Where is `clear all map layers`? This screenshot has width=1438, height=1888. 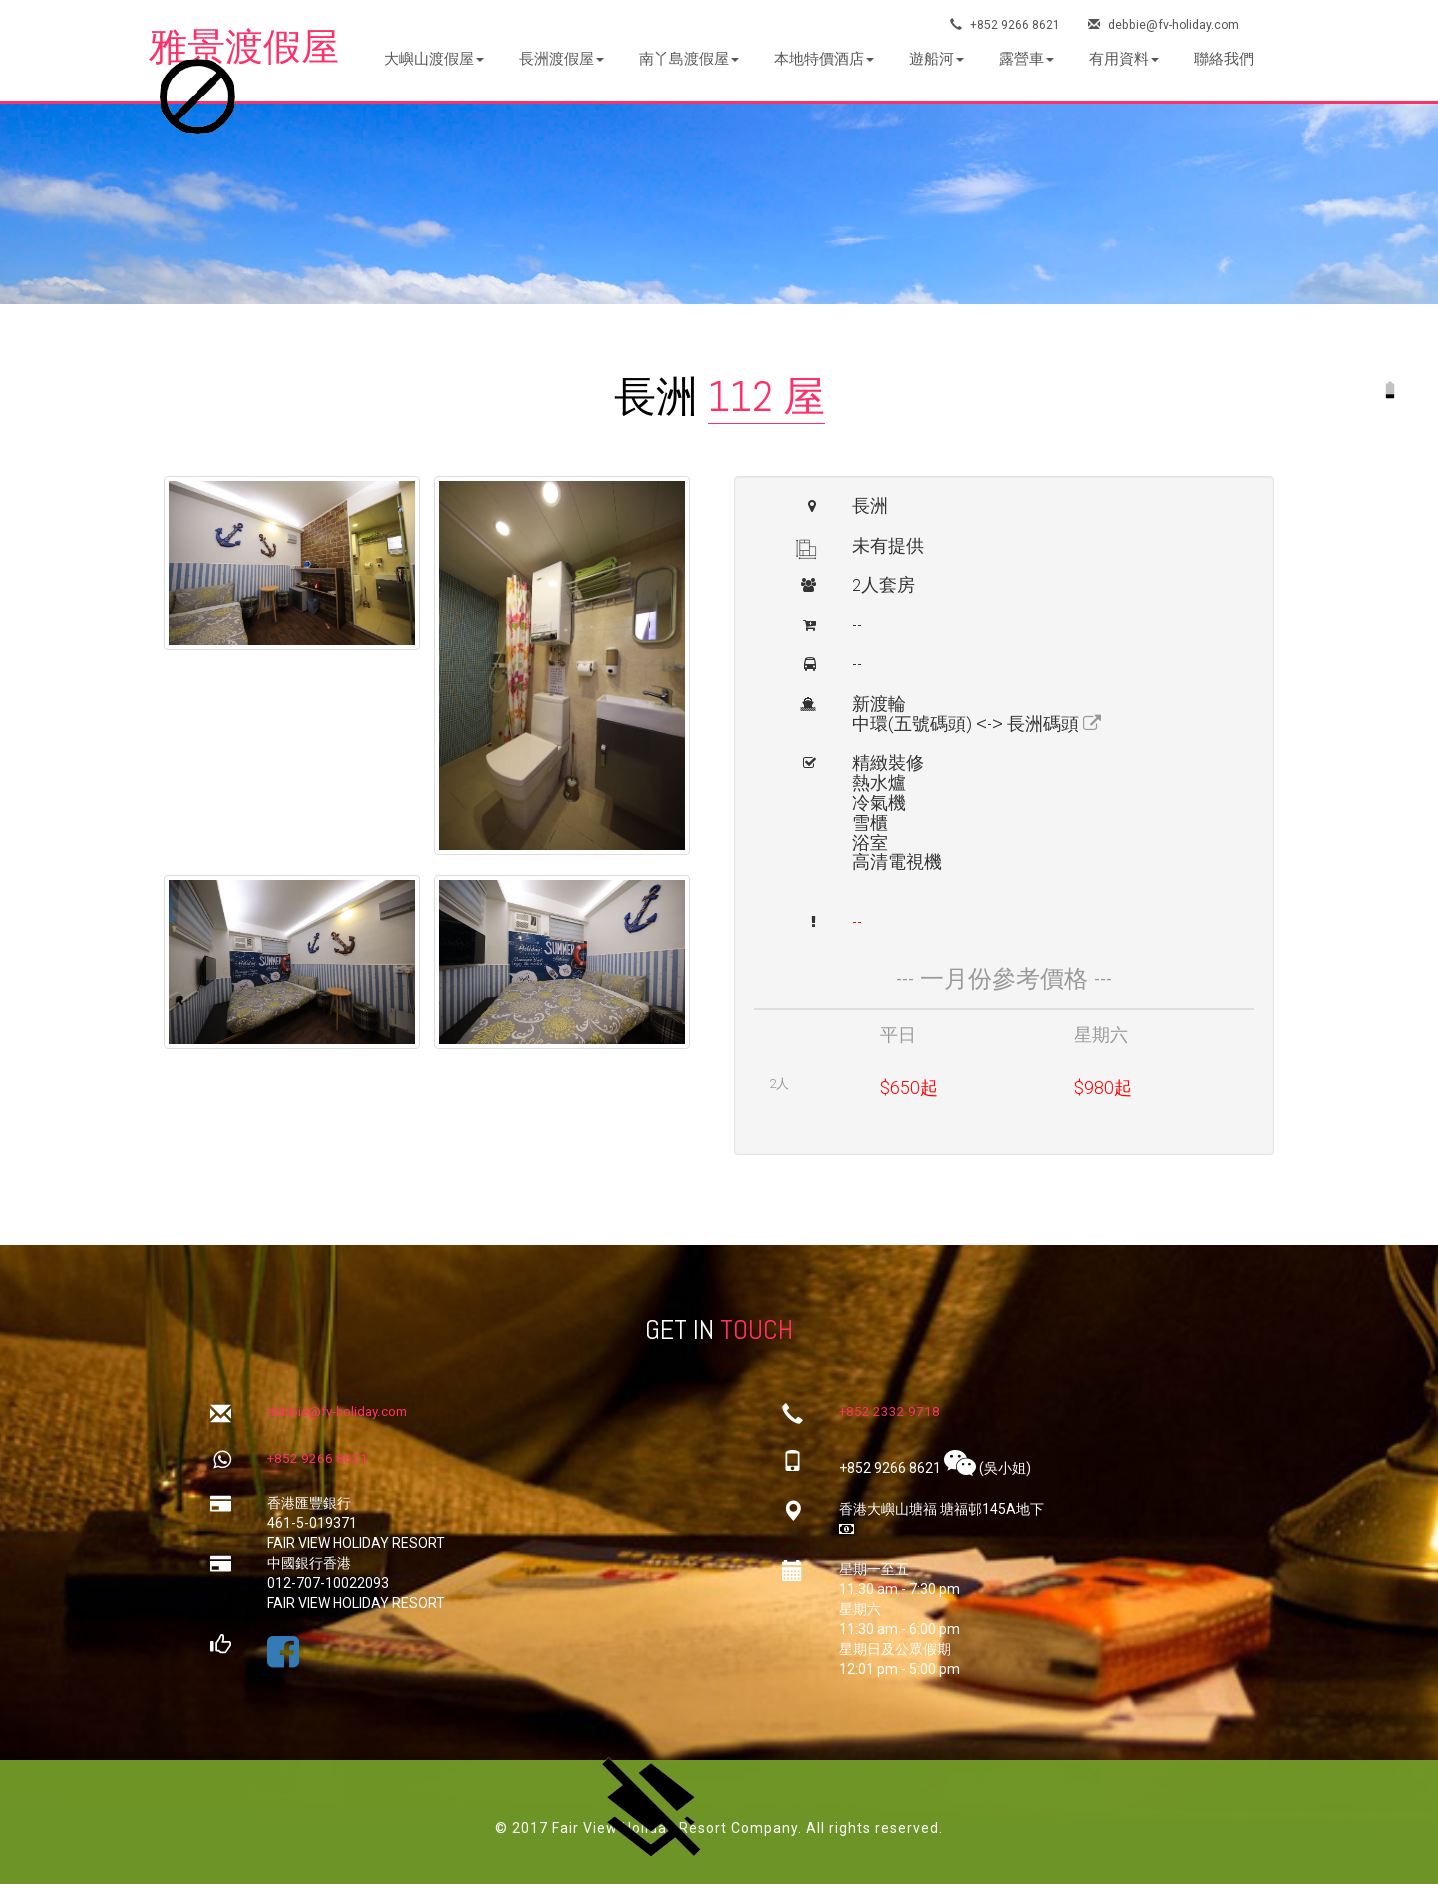
clear all map layers is located at coordinates (651, 1812).